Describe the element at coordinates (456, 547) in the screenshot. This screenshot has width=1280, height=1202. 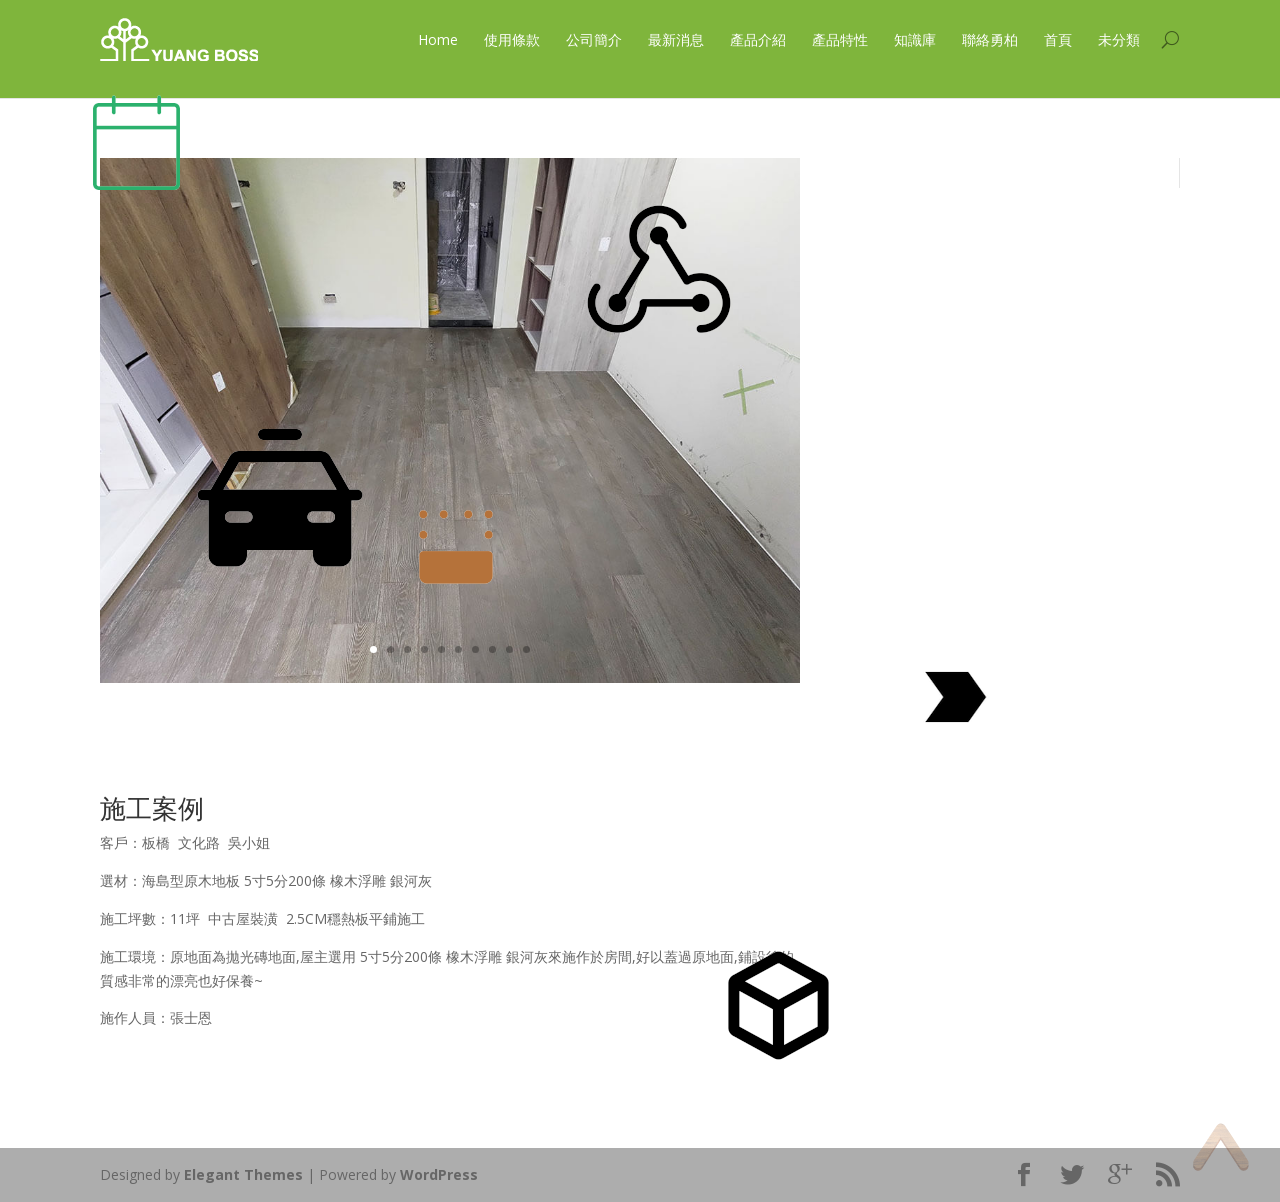
I see `align content to bottom of container` at that location.